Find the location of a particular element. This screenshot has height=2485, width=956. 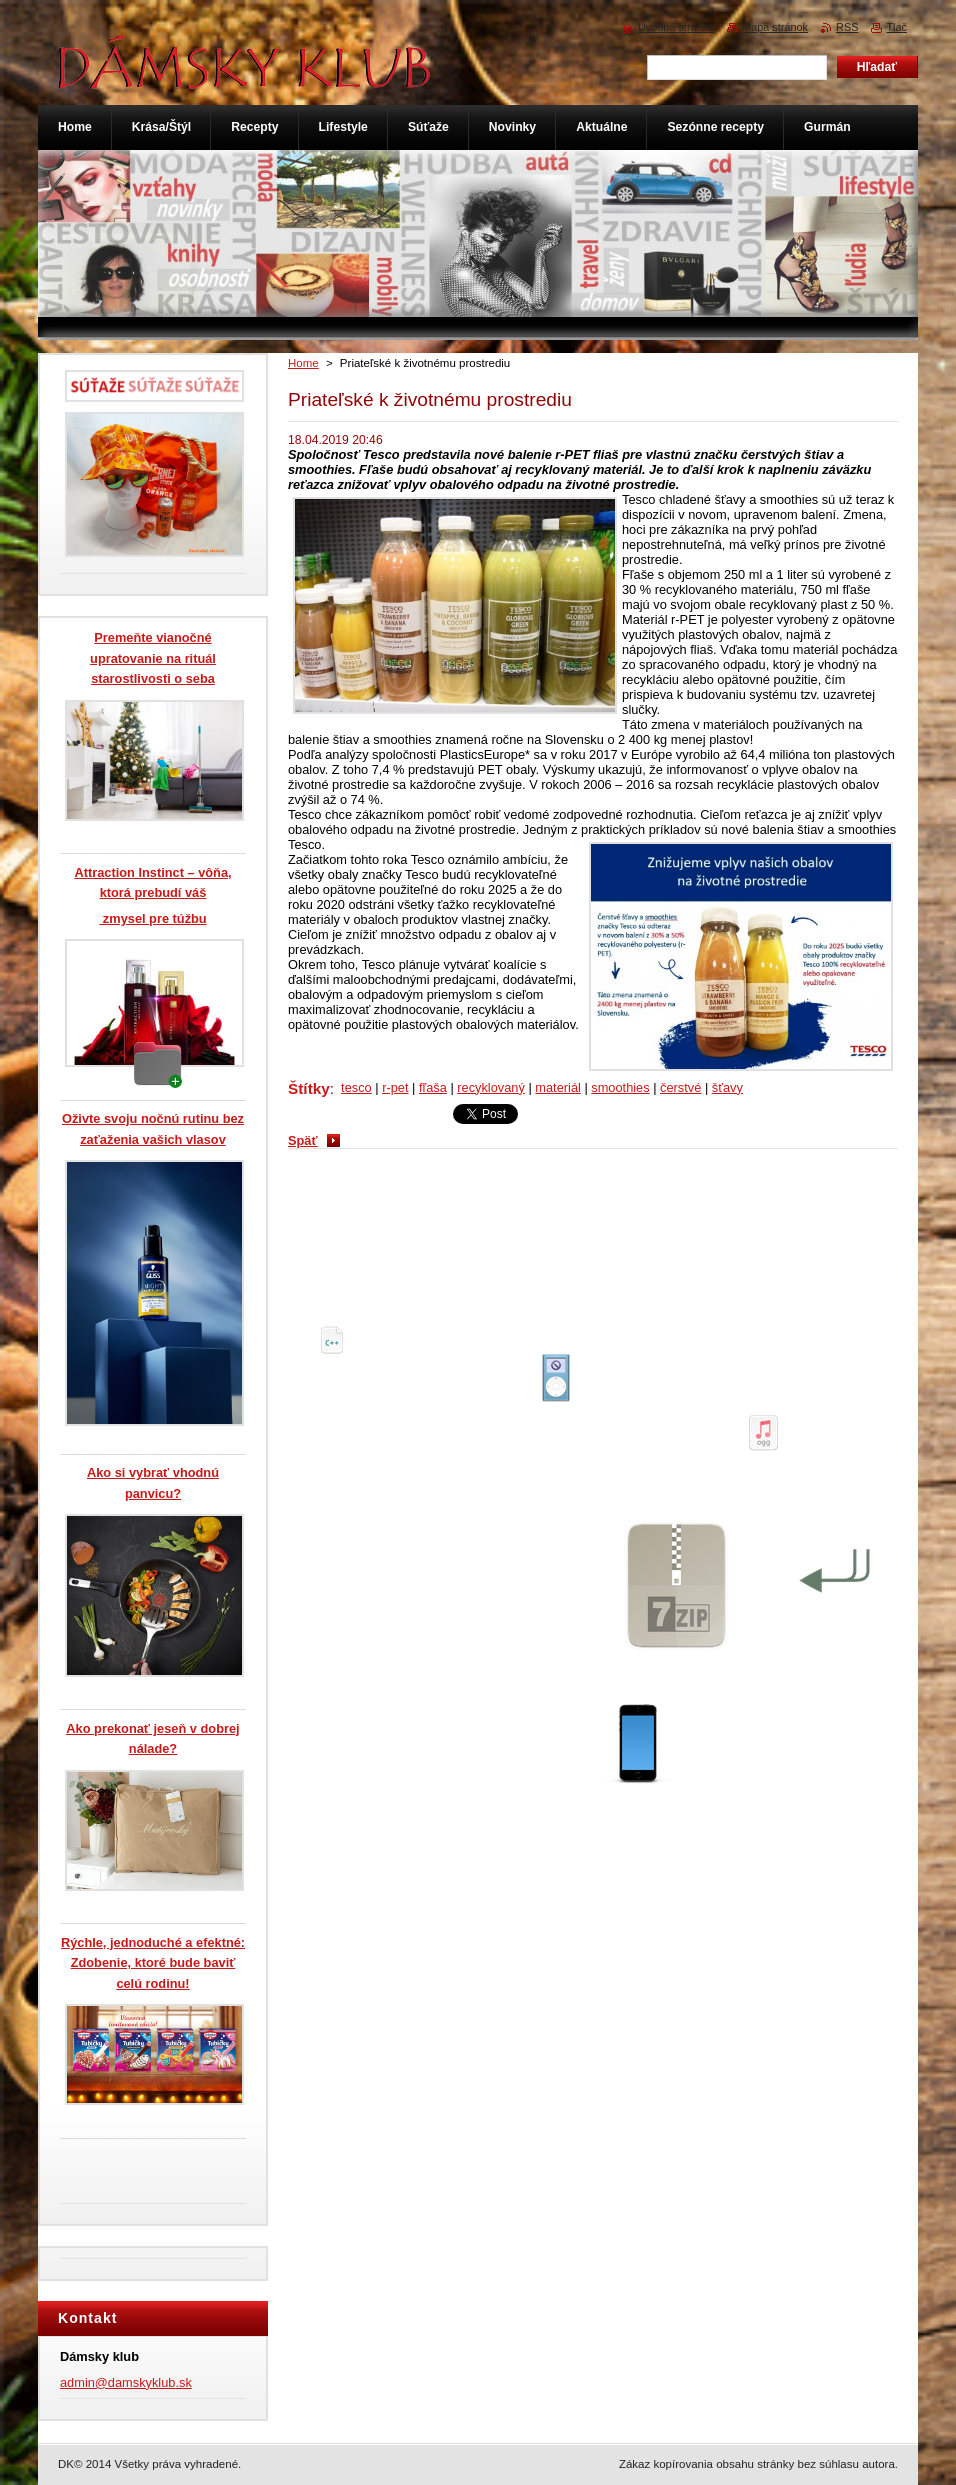

an ogg vorbis audio file is located at coordinates (763, 1432).